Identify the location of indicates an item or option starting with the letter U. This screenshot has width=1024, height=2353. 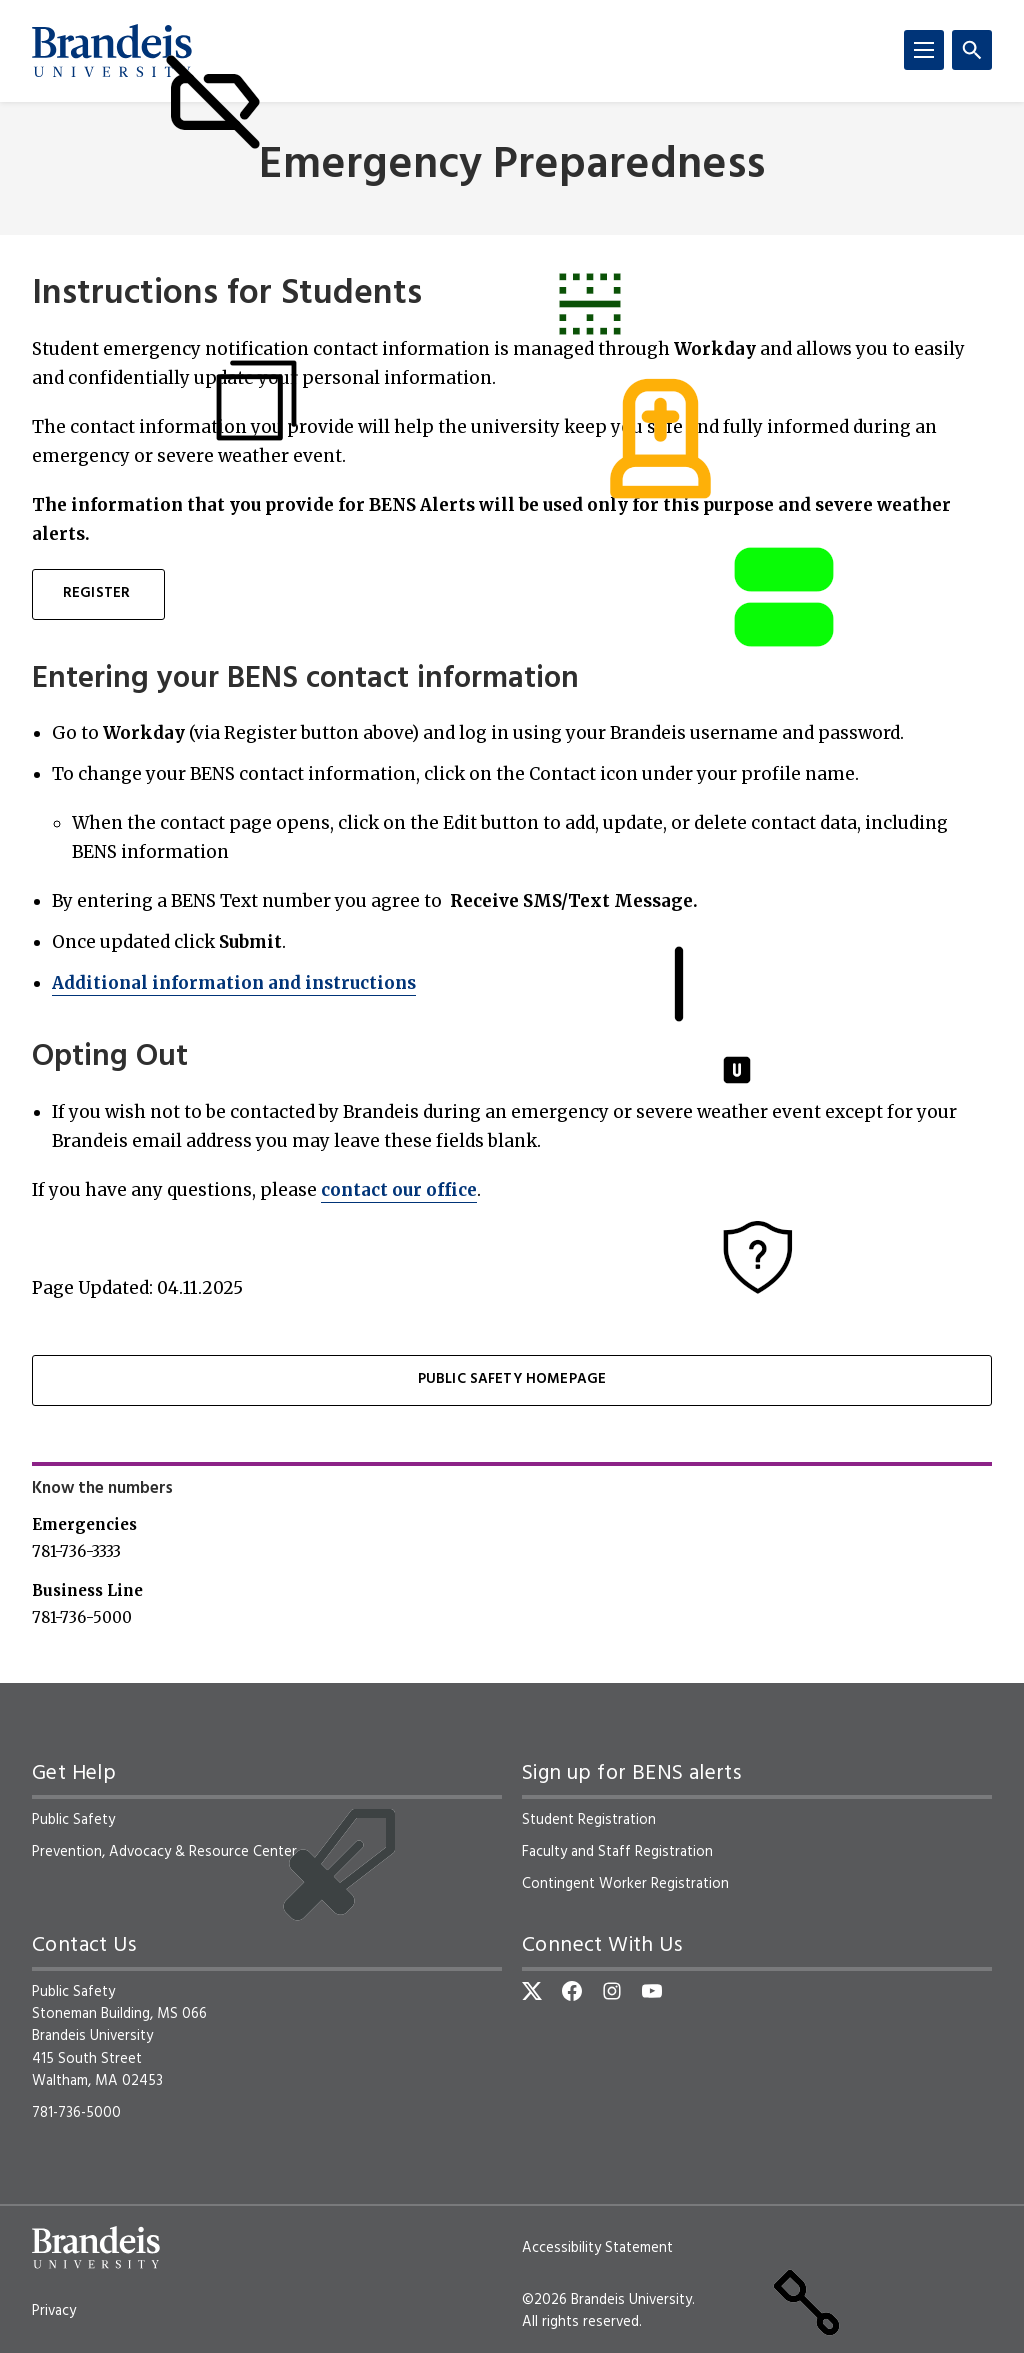
(737, 1070).